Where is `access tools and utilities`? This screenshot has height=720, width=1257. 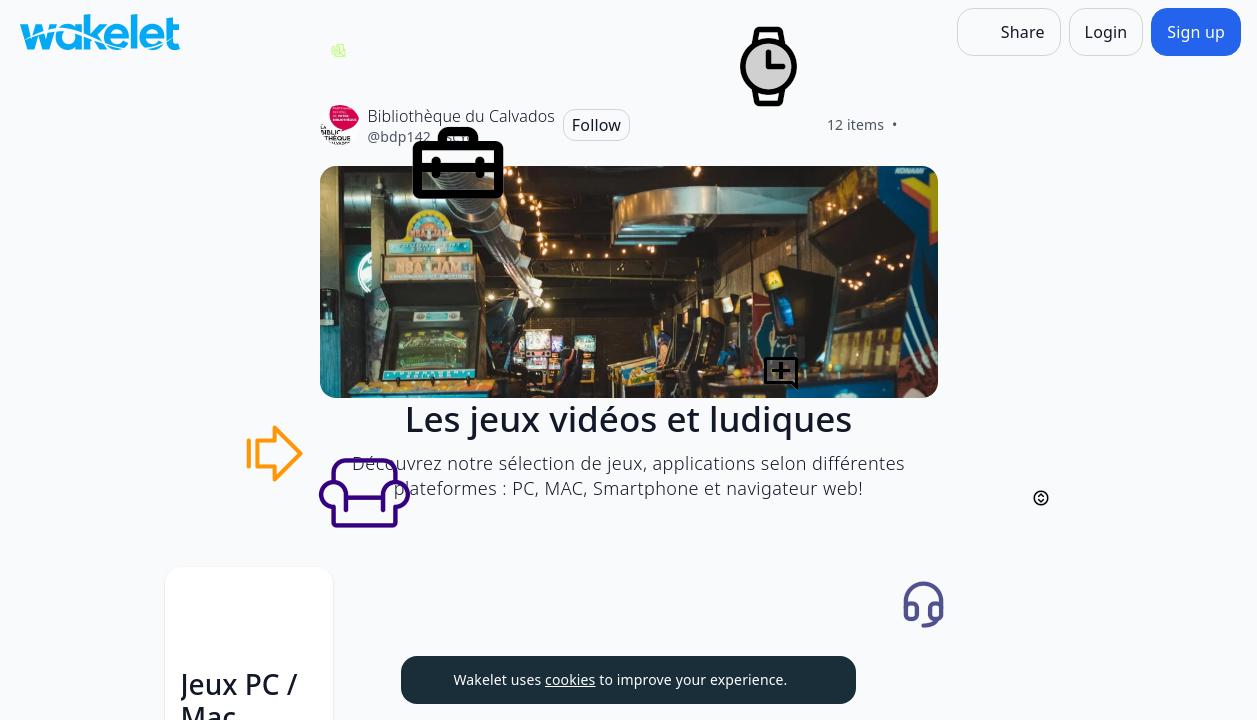
access tools and utilities is located at coordinates (458, 166).